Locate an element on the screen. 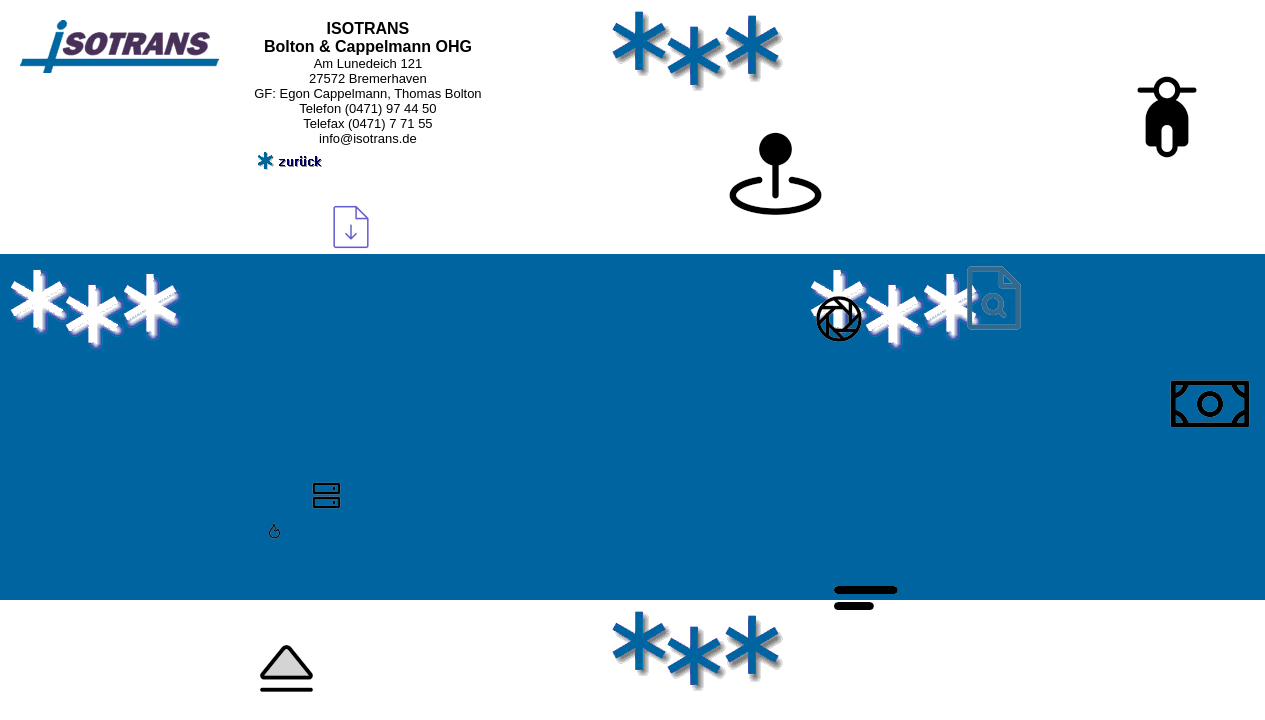  indicates a short text input field is located at coordinates (866, 598).